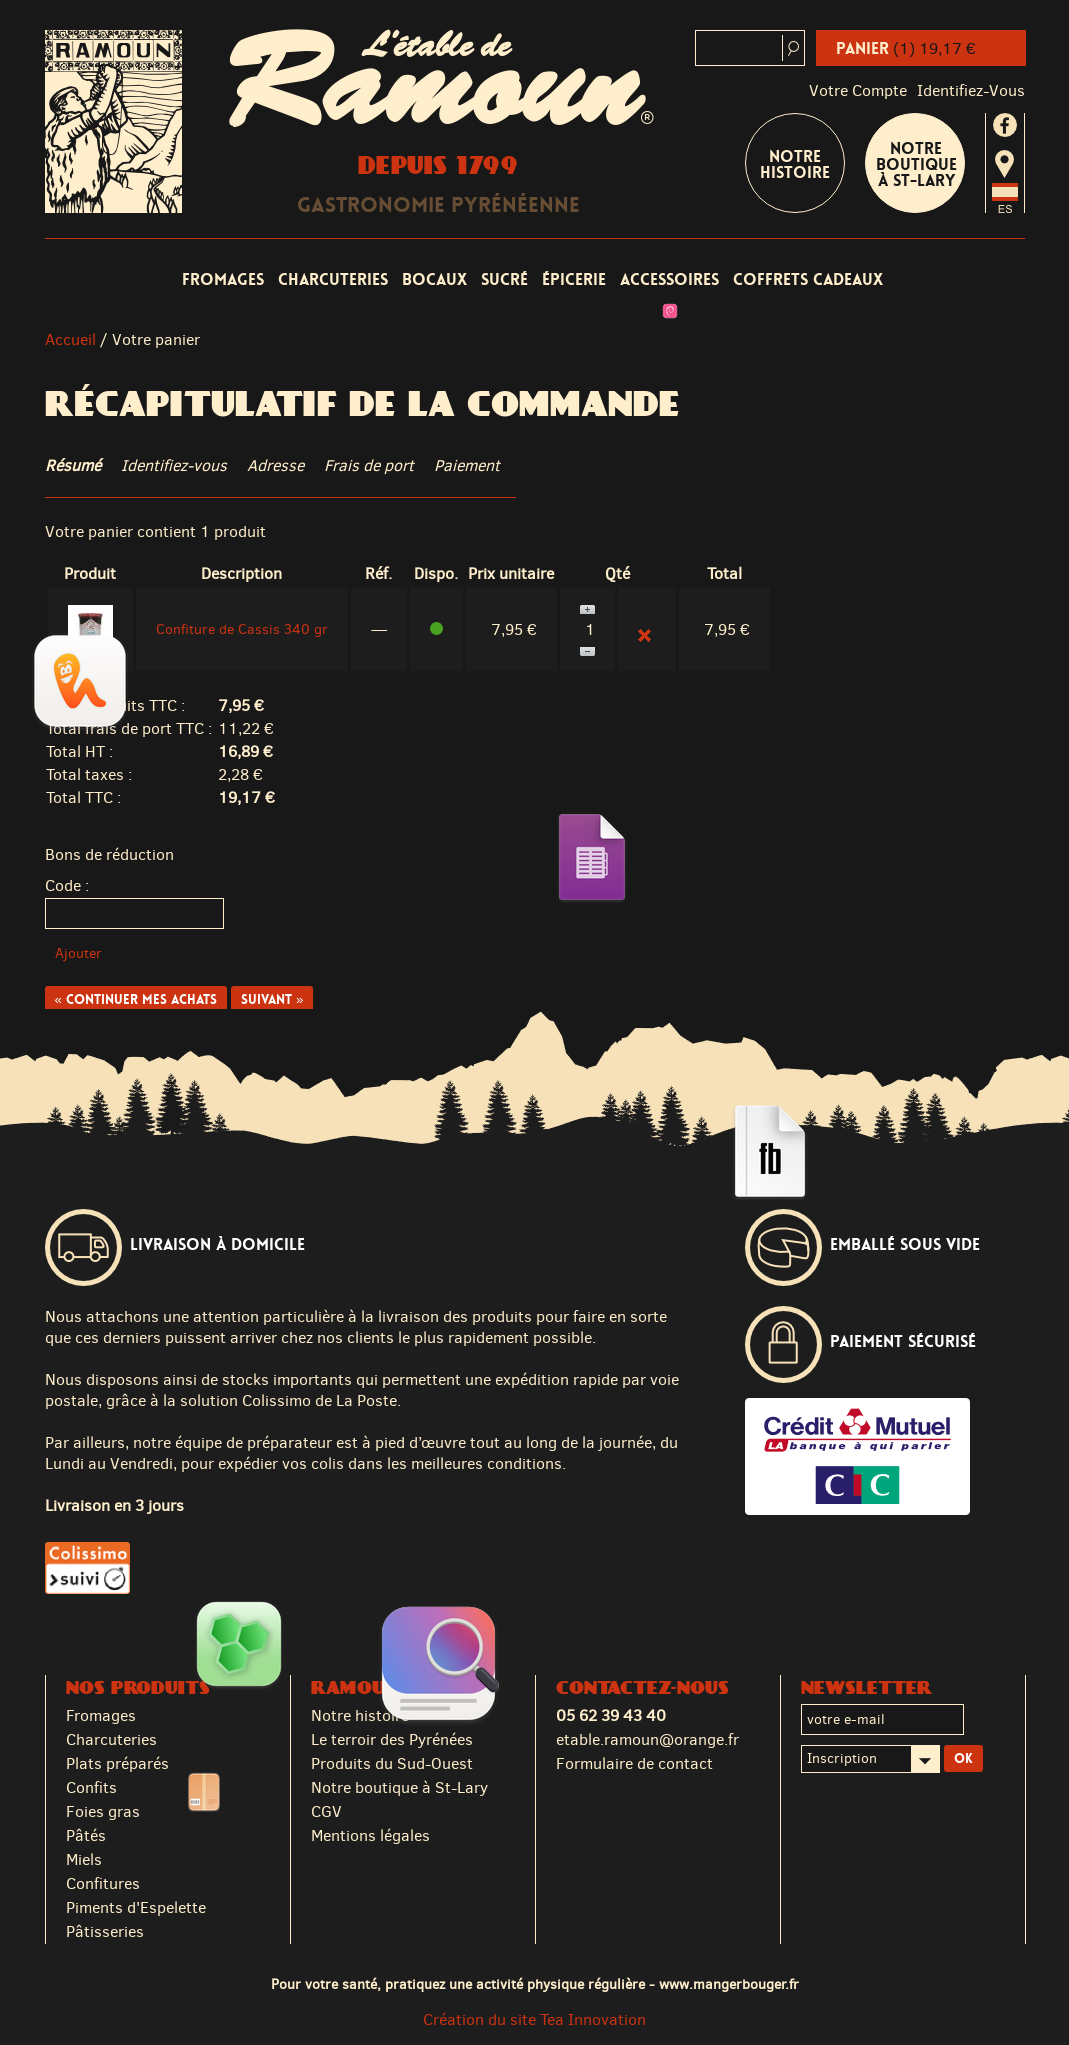 The width and height of the screenshot is (1069, 2045). What do you see at coordinates (670, 311) in the screenshot?
I see `launch debian linux application` at bounding box center [670, 311].